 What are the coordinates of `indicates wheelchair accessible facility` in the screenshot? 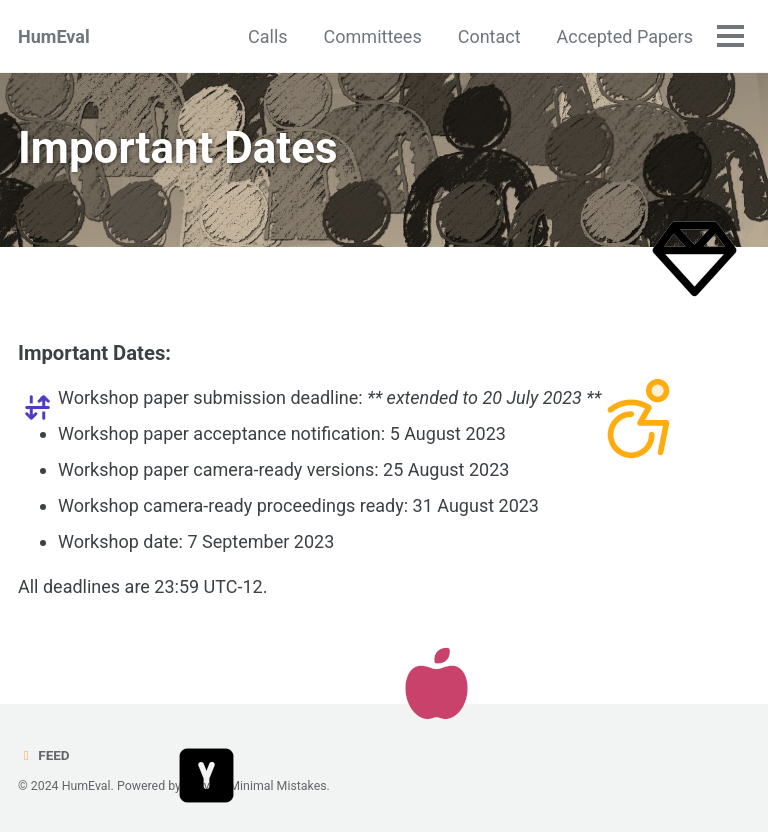 It's located at (640, 420).